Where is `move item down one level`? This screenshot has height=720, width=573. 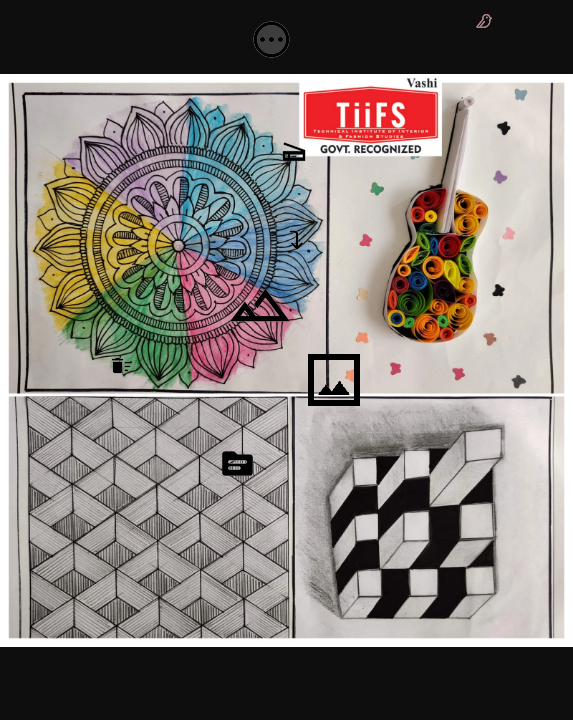
move item down one level is located at coordinates (297, 240).